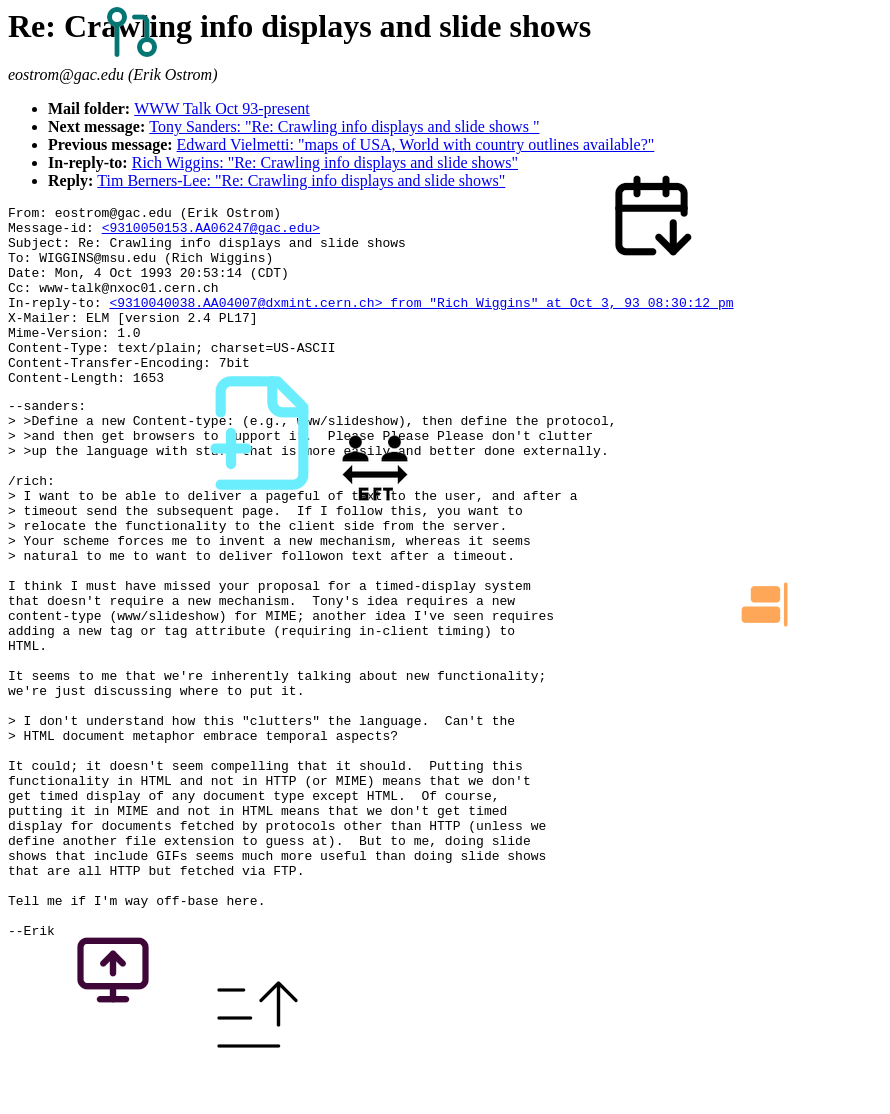 This screenshot has width=890, height=1114. I want to click on create a new file, so click(262, 433).